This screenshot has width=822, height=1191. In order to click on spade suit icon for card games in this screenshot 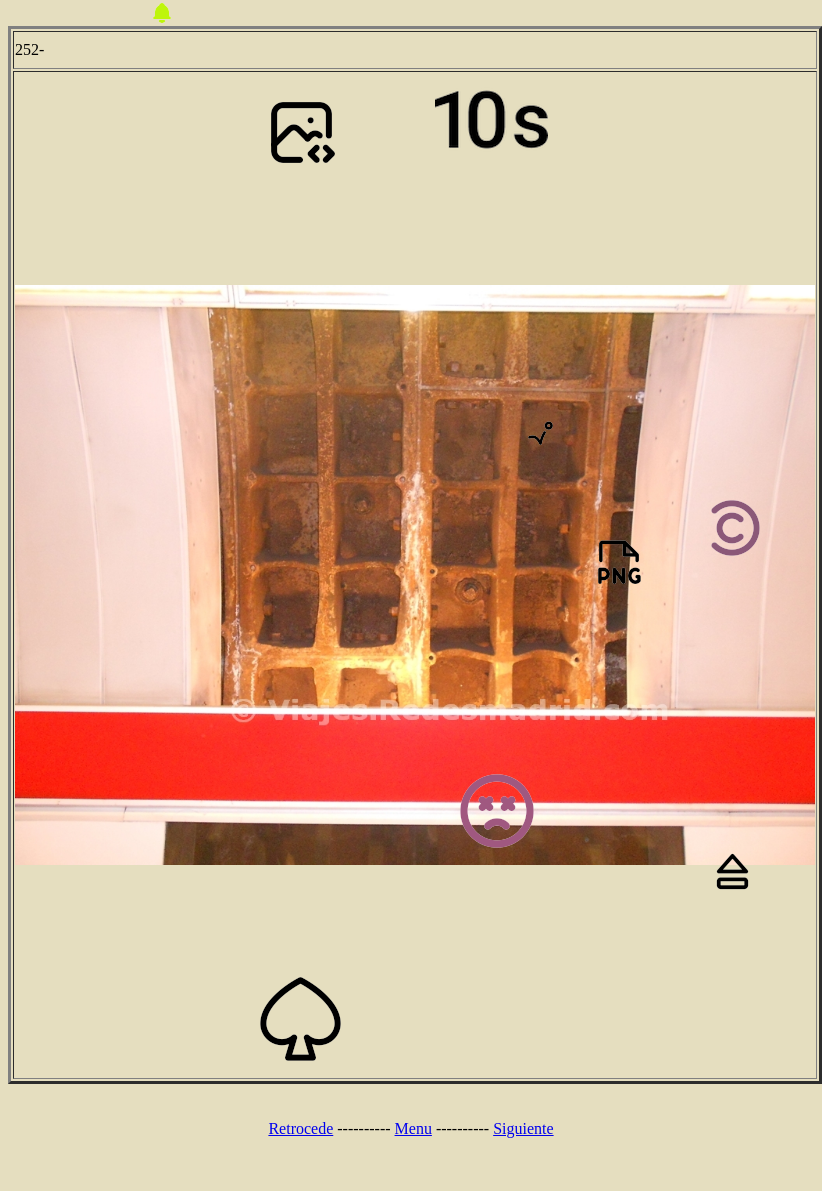, I will do `click(300, 1020)`.